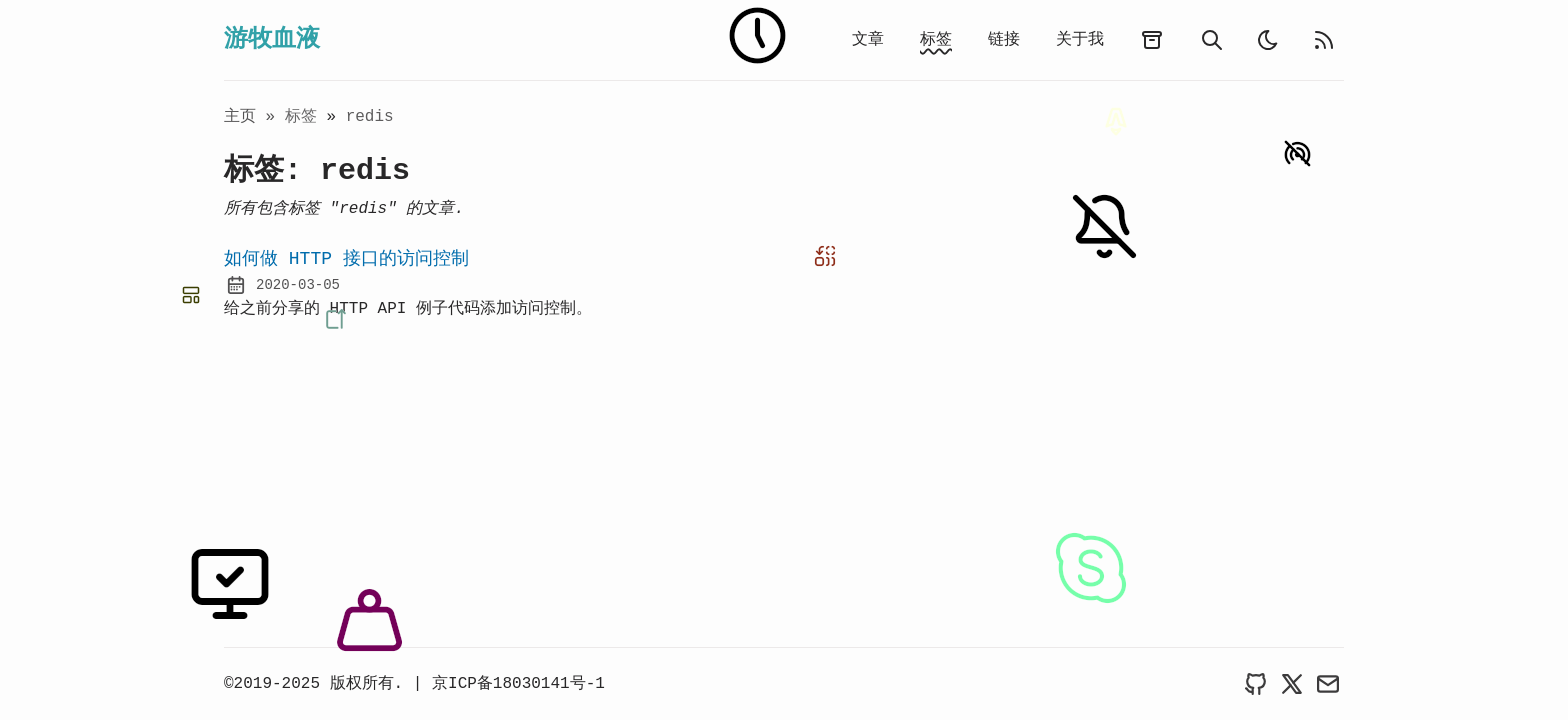  What do you see at coordinates (230, 584) in the screenshot?
I see `system check passed or monitor verified` at bounding box center [230, 584].